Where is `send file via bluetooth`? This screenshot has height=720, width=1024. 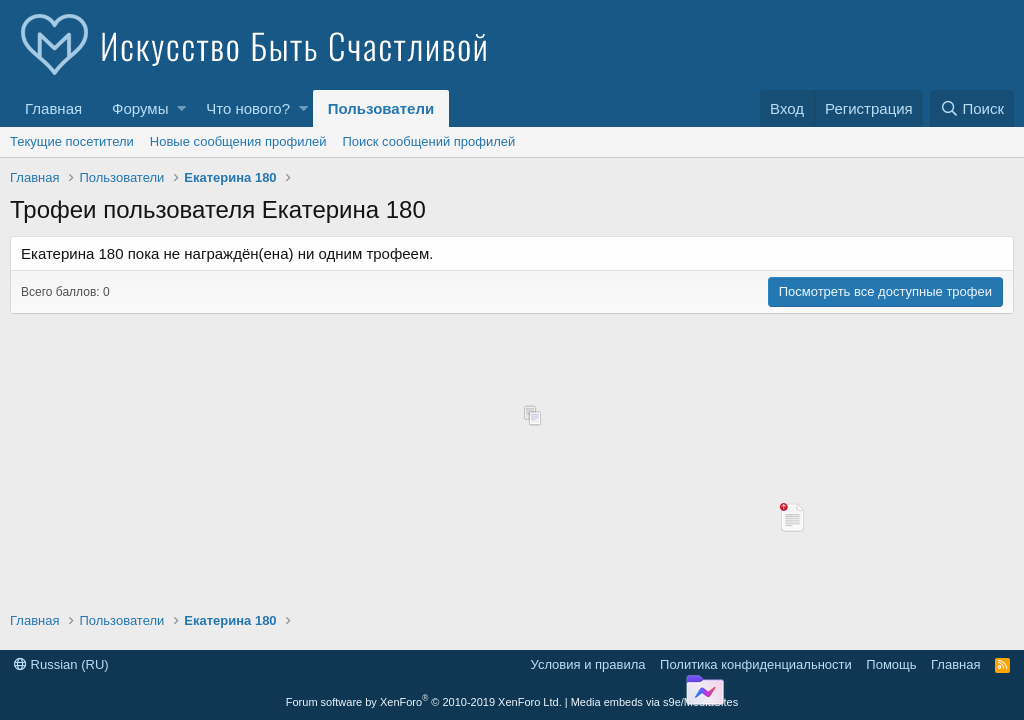
send file via bluetooth is located at coordinates (792, 517).